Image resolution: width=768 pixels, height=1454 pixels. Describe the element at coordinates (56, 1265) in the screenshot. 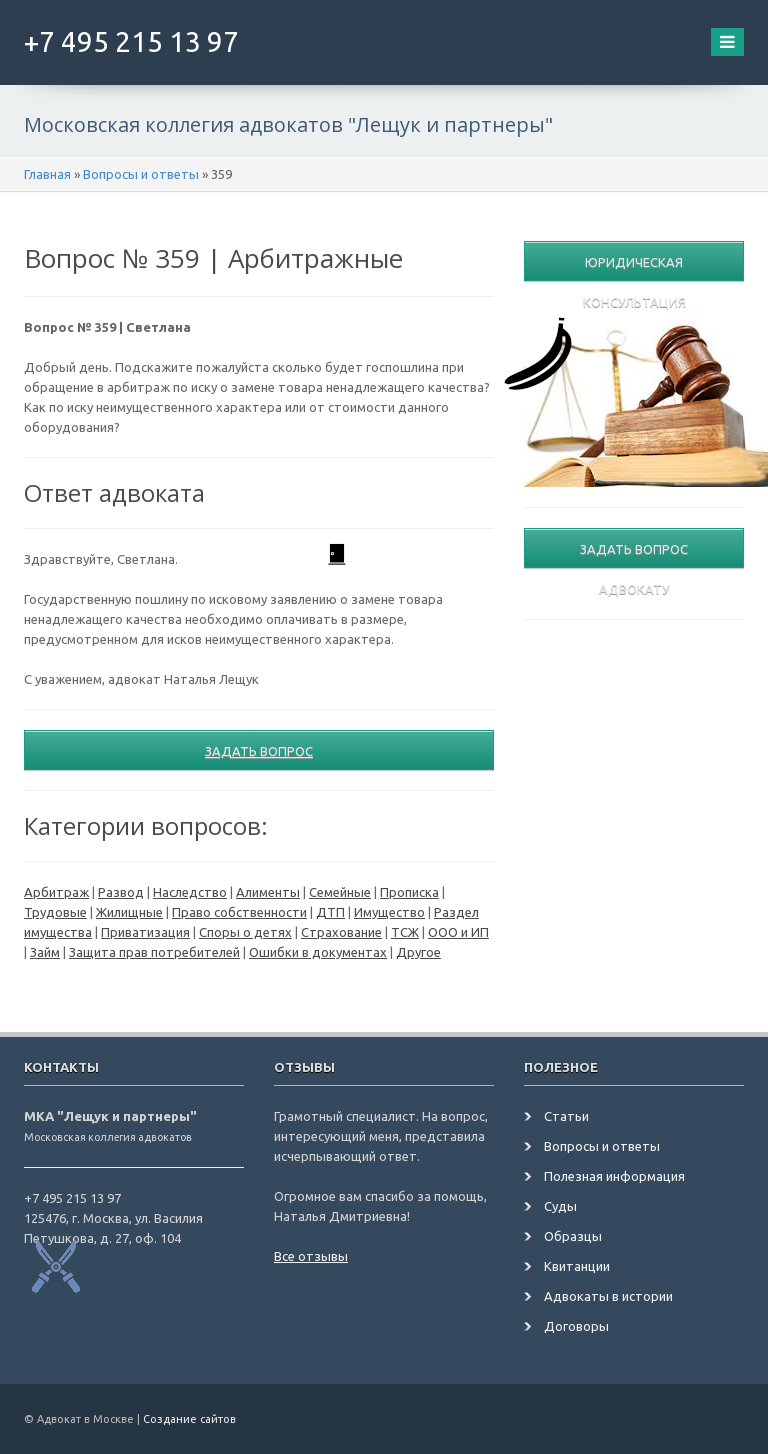

I see `trim or cut selected content` at that location.